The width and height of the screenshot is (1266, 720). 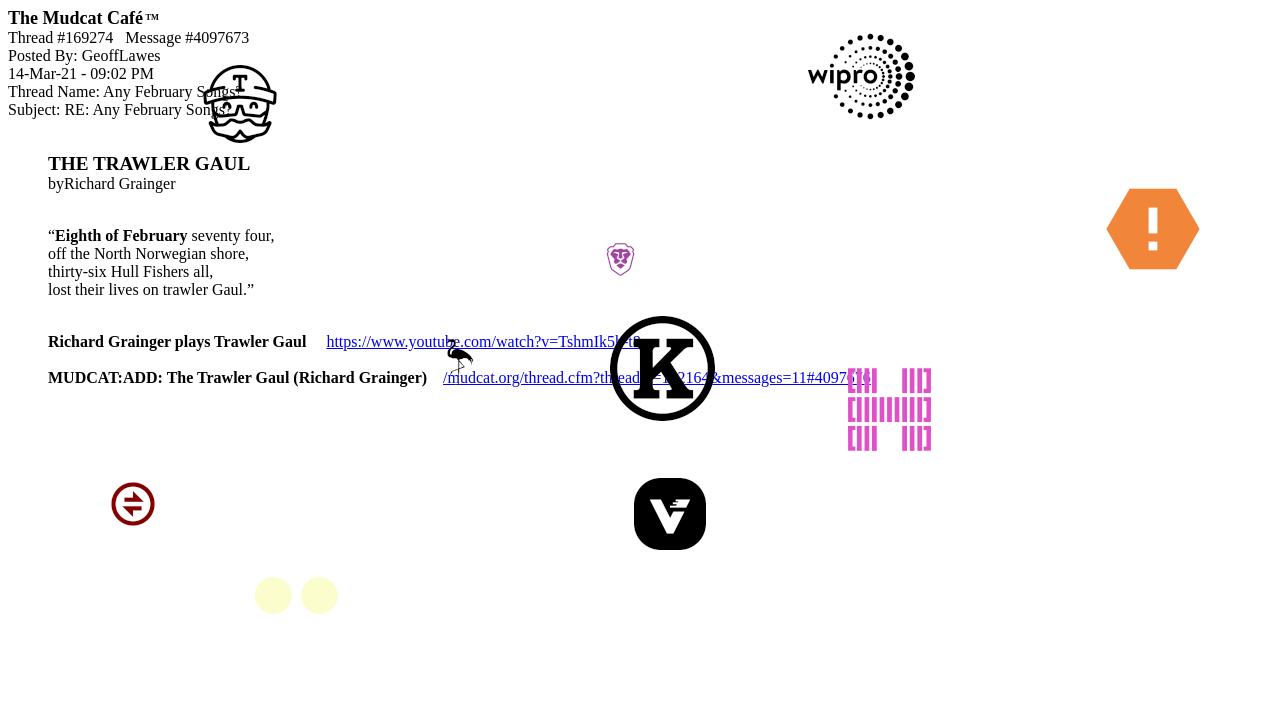 I want to click on visit the Wipro website or services, so click(x=861, y=76).